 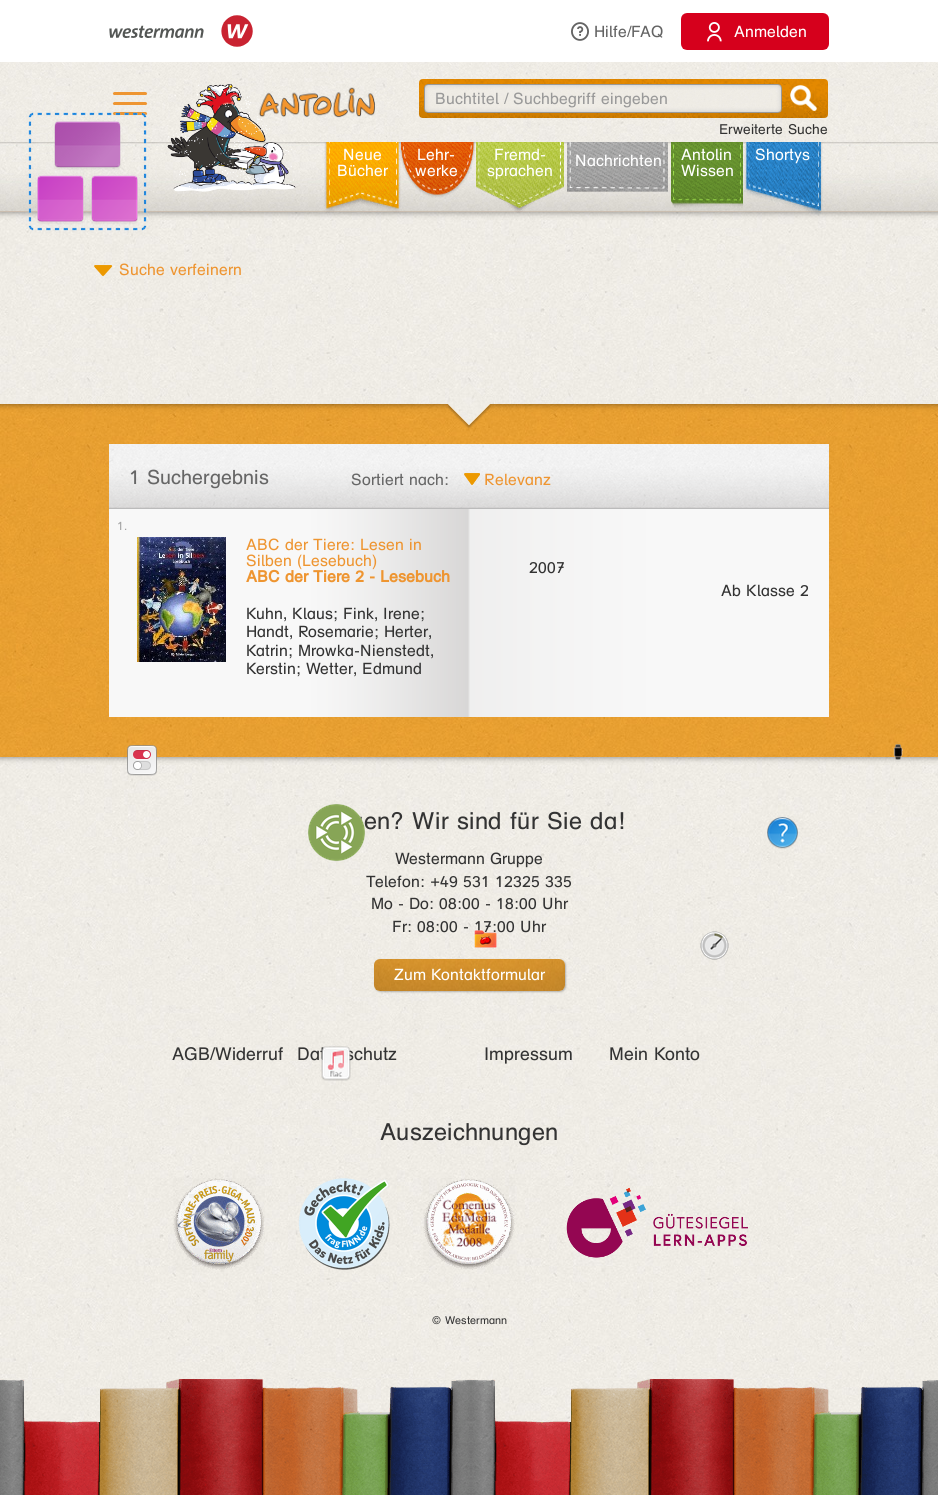 I want to click on open android jelly bean system folder, so click(x=485, y=939).